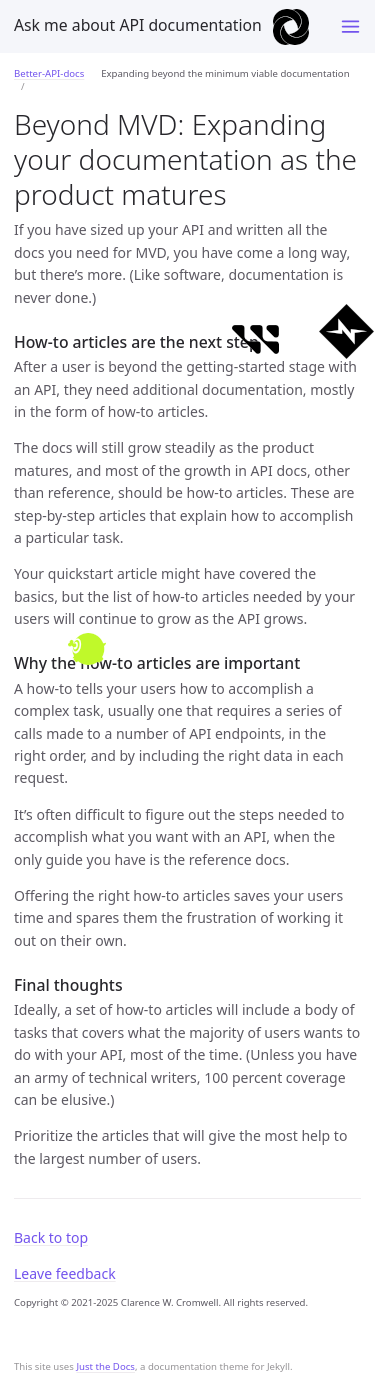  I want to click on open the Plurk social networking app, so click(87, 649).